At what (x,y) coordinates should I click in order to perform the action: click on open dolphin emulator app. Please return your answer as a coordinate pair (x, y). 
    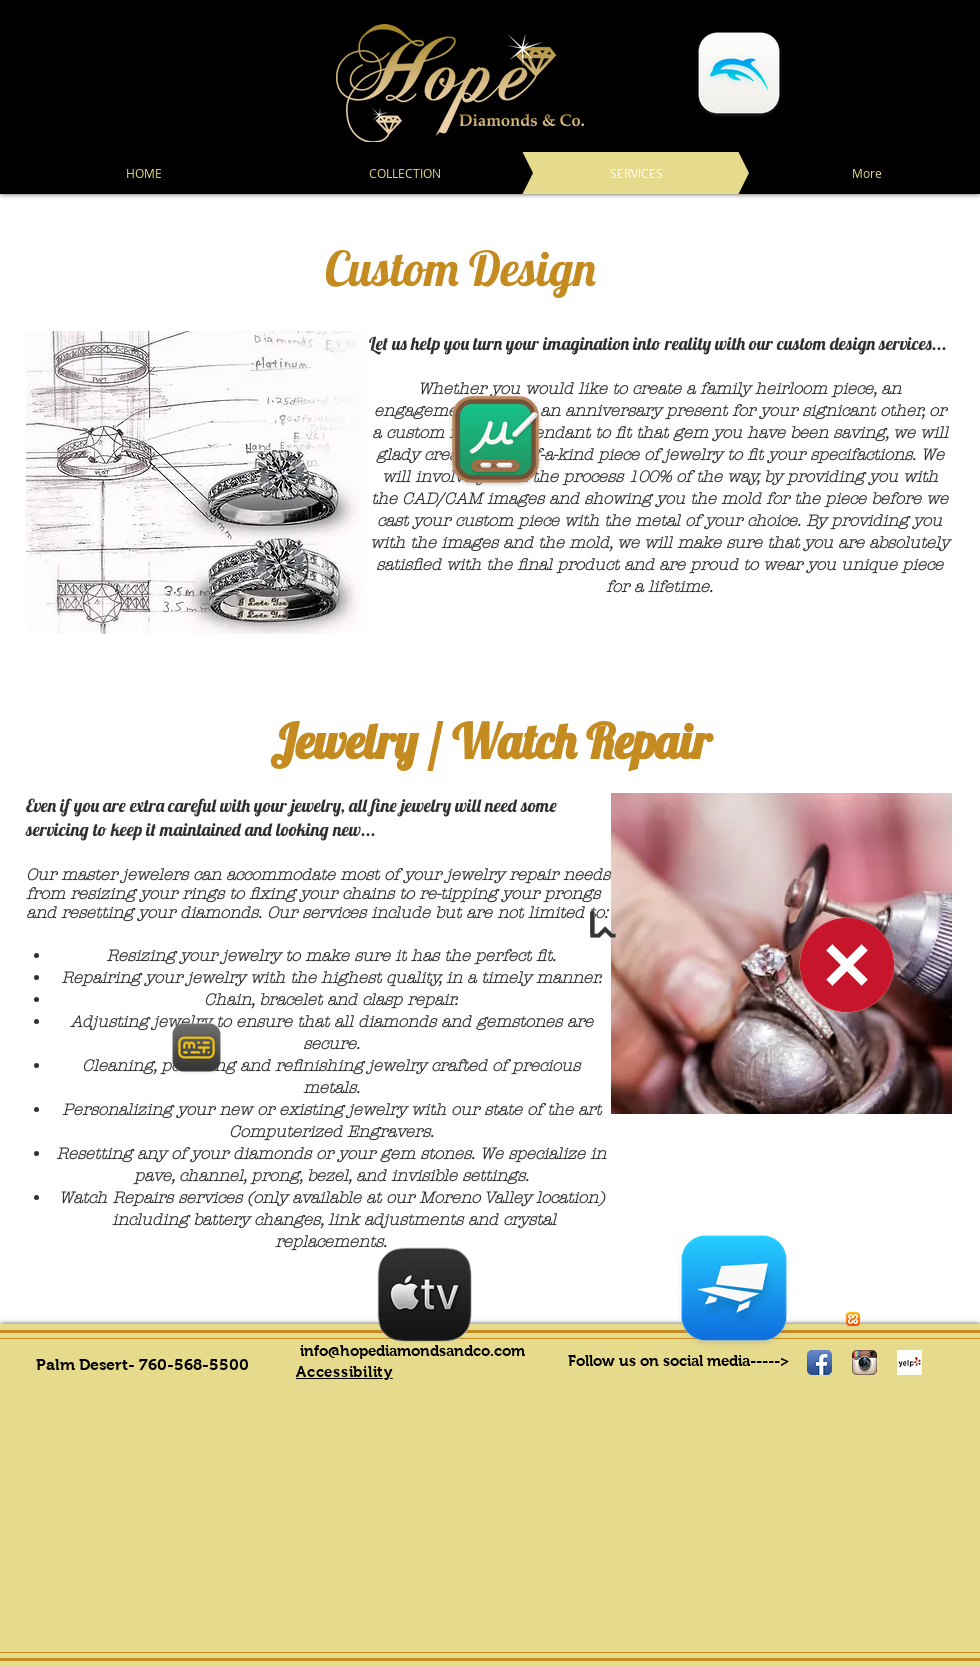
    Looking at the image, I should click on (739, 73).